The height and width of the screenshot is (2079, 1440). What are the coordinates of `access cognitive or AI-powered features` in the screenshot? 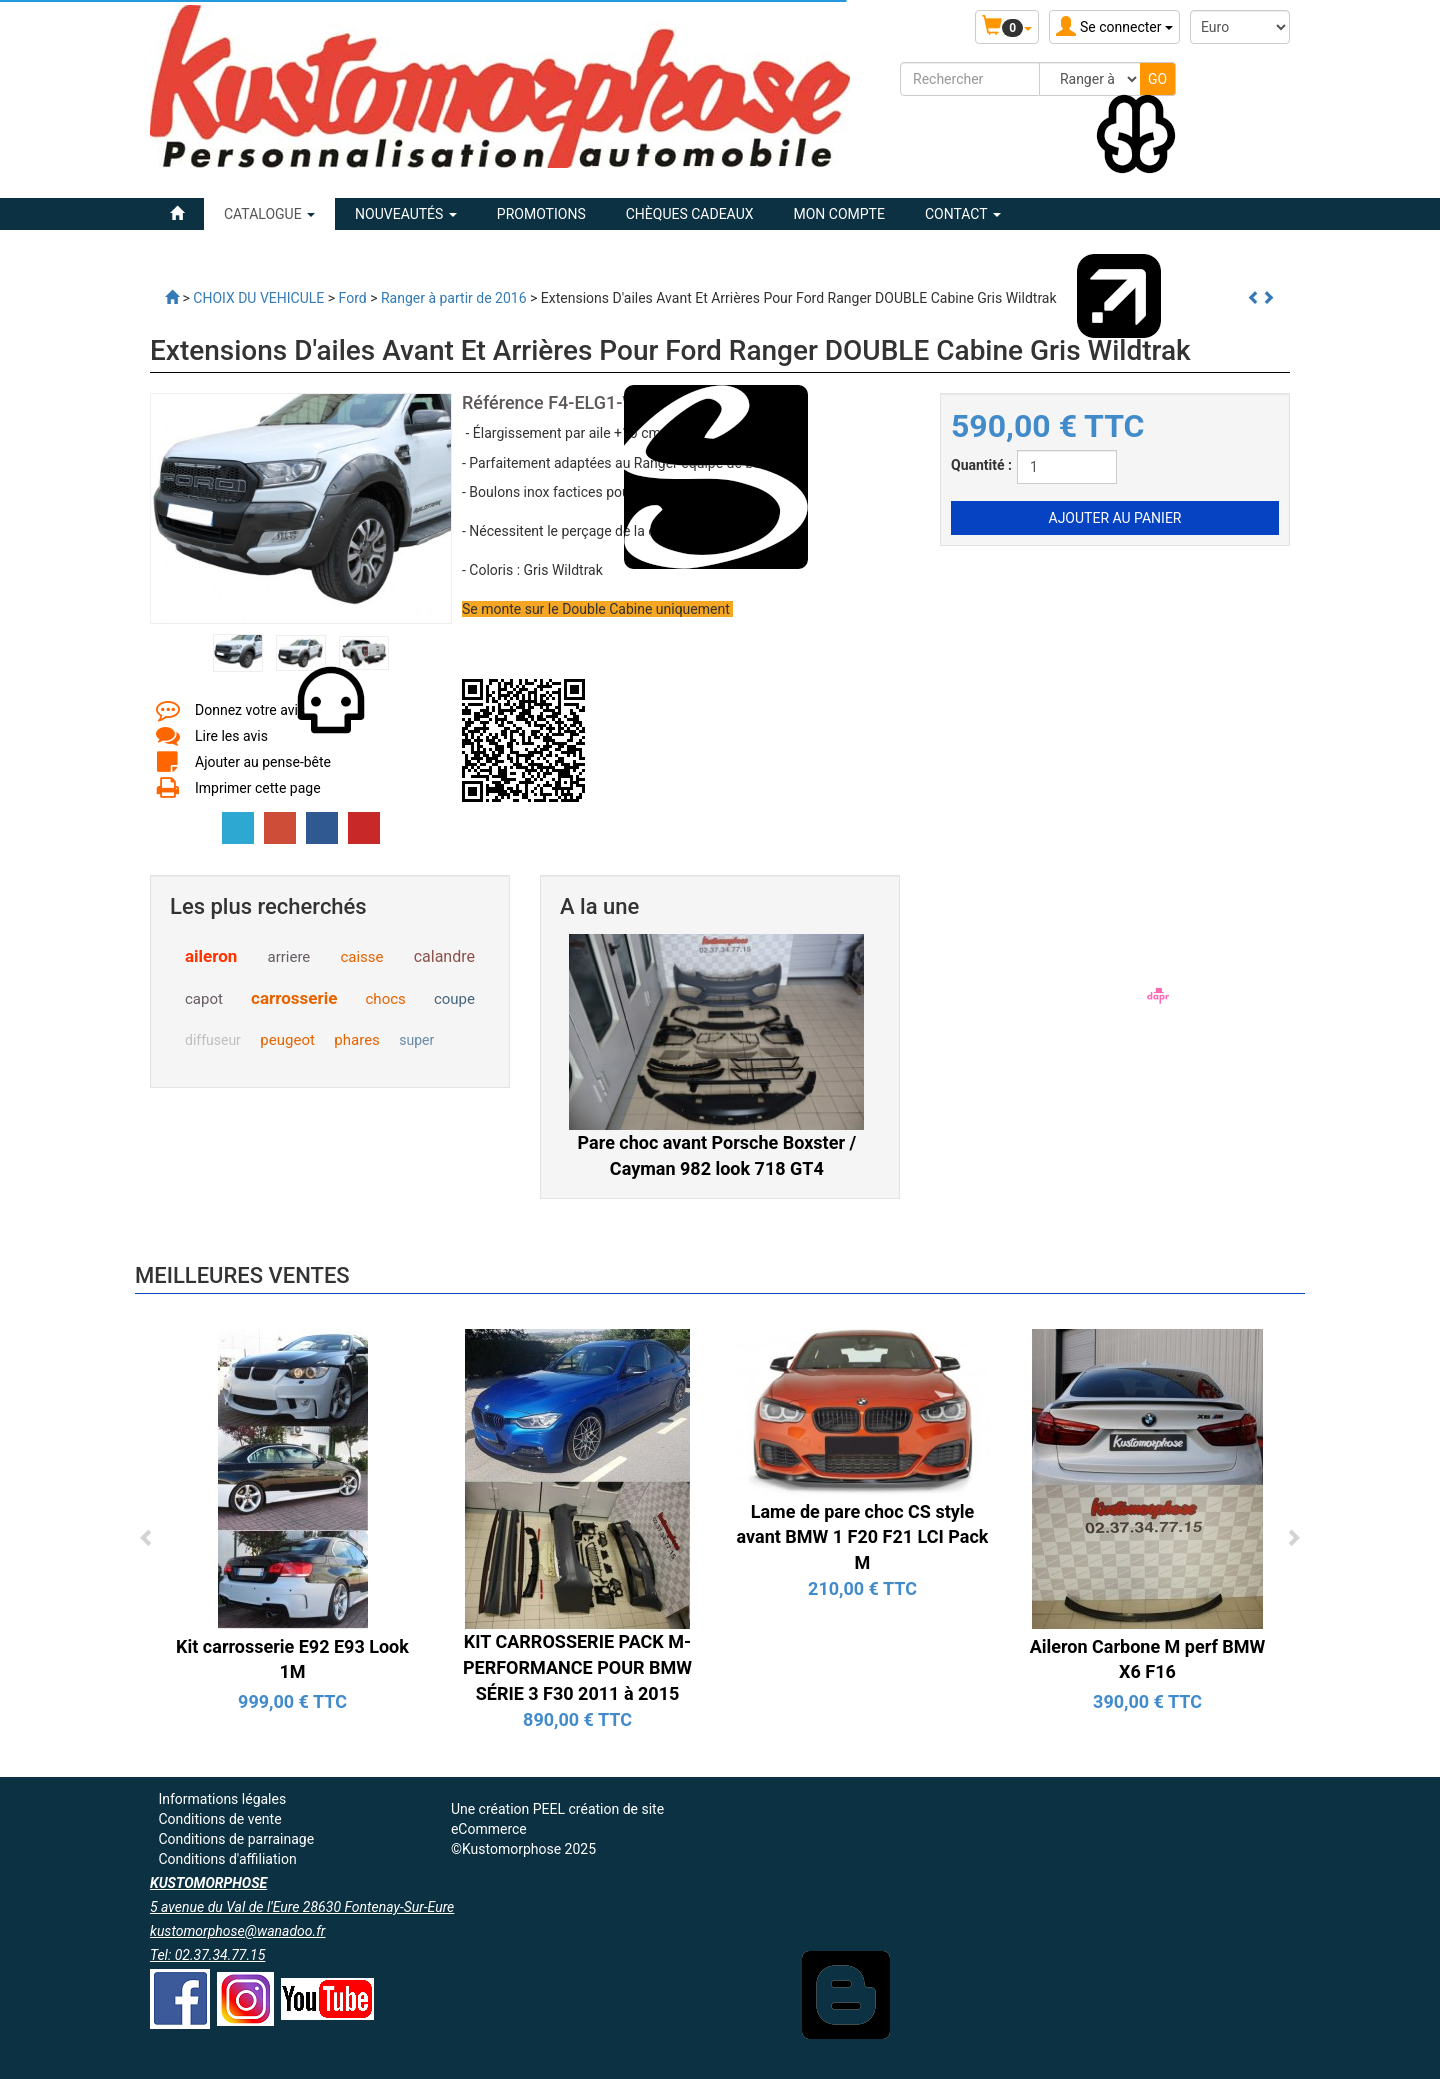 It's located at (1136, 134).